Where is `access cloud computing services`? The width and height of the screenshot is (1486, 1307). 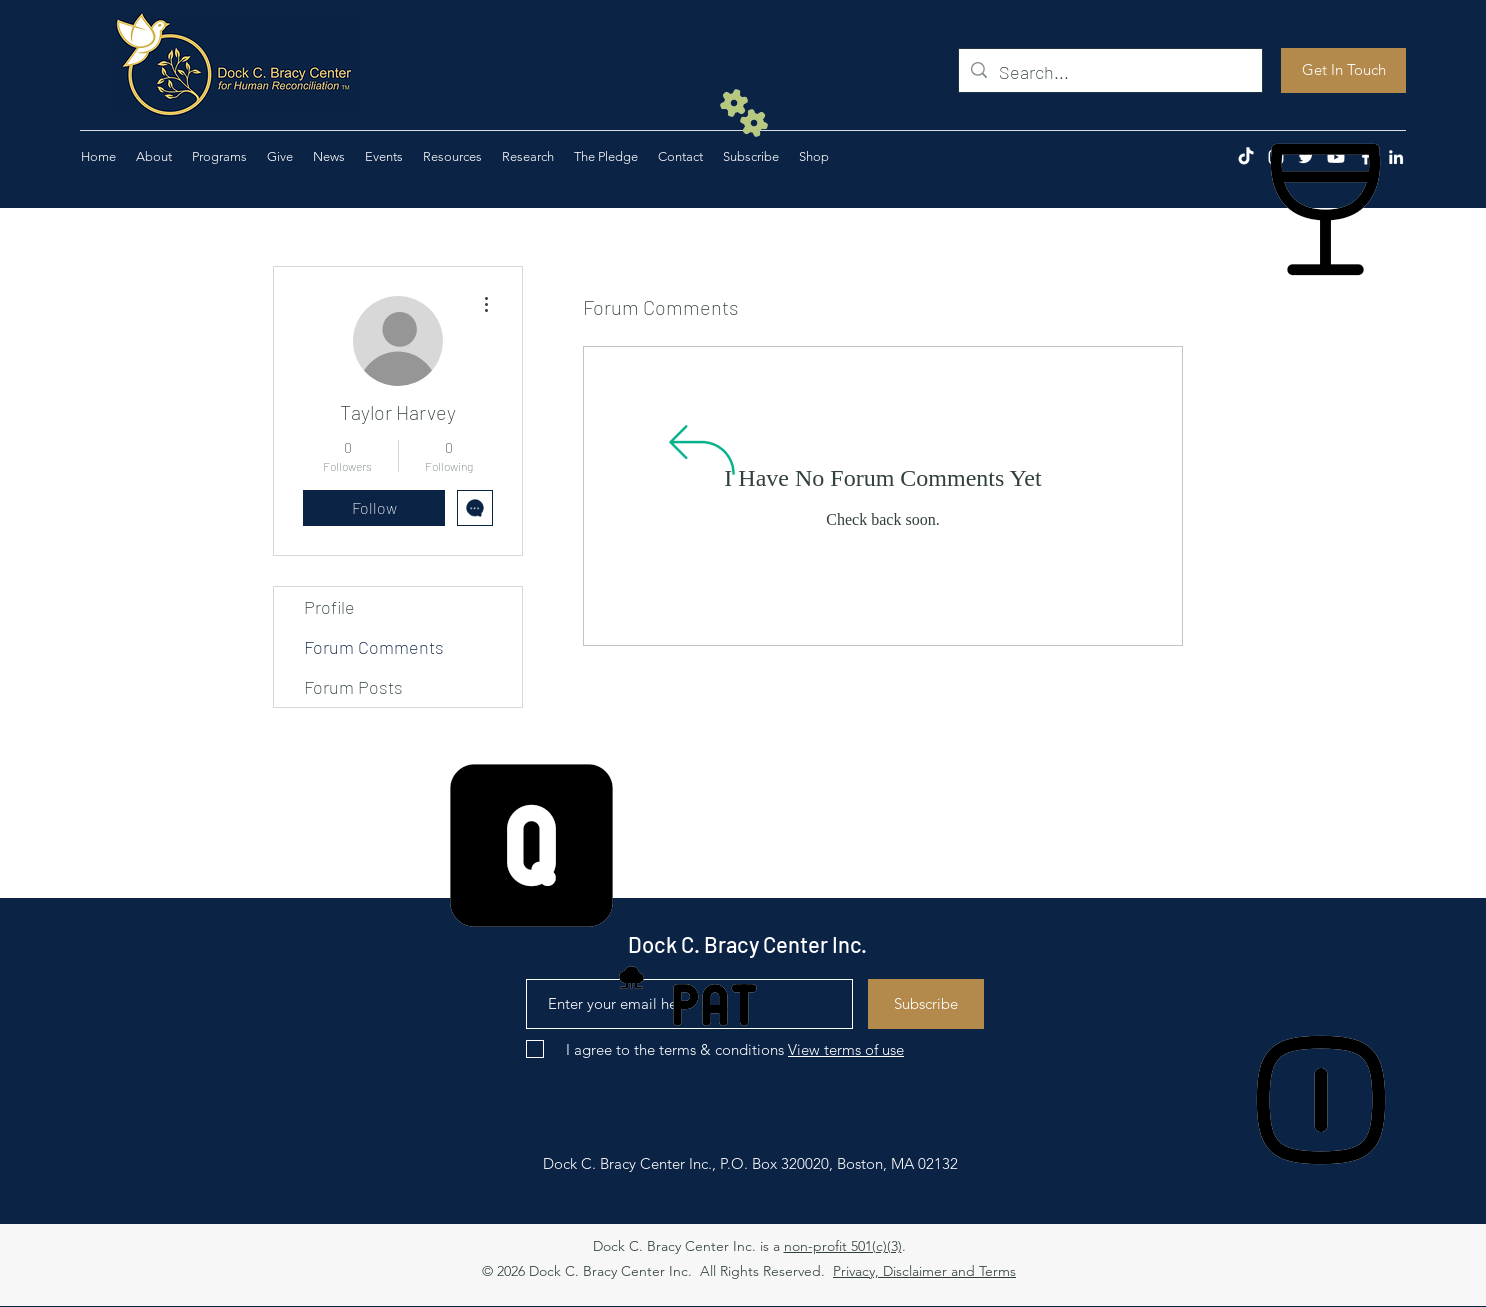
access cloud computing services is located at coordinates (631, 977).